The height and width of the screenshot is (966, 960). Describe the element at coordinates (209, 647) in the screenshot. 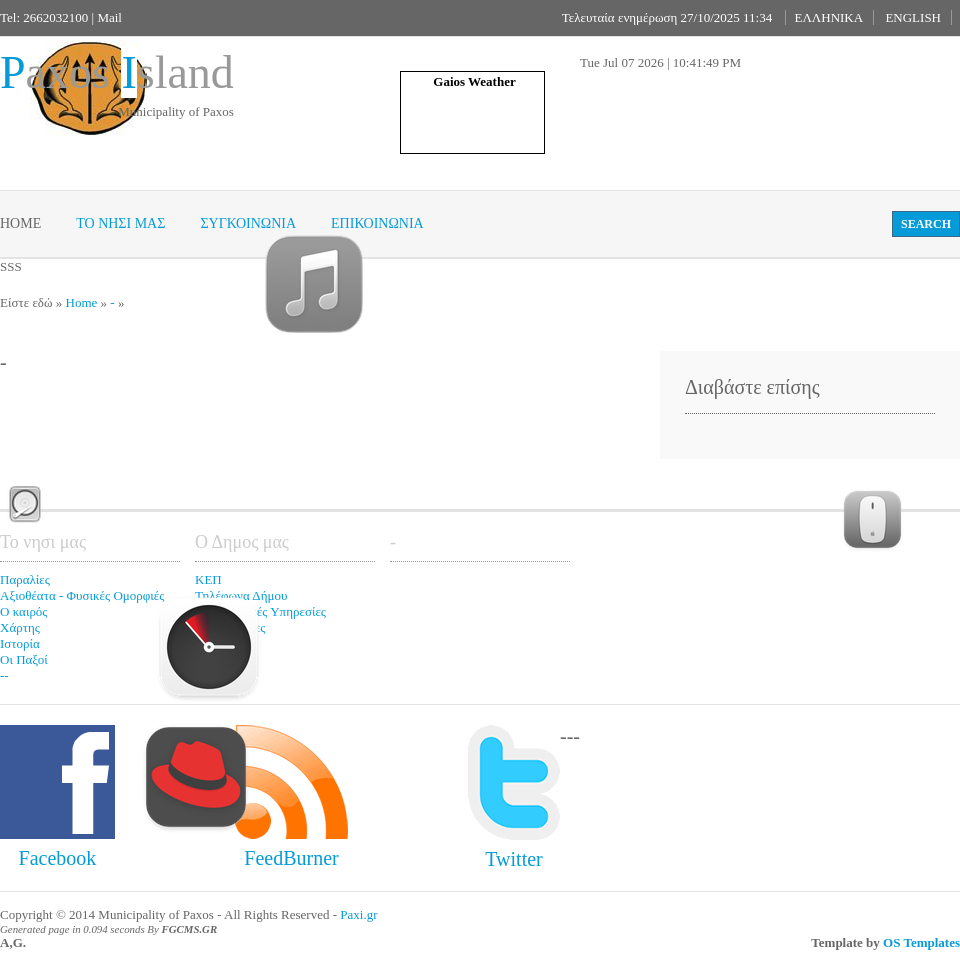

I see `open gnome evolution calendar alarm notifications` at that location.